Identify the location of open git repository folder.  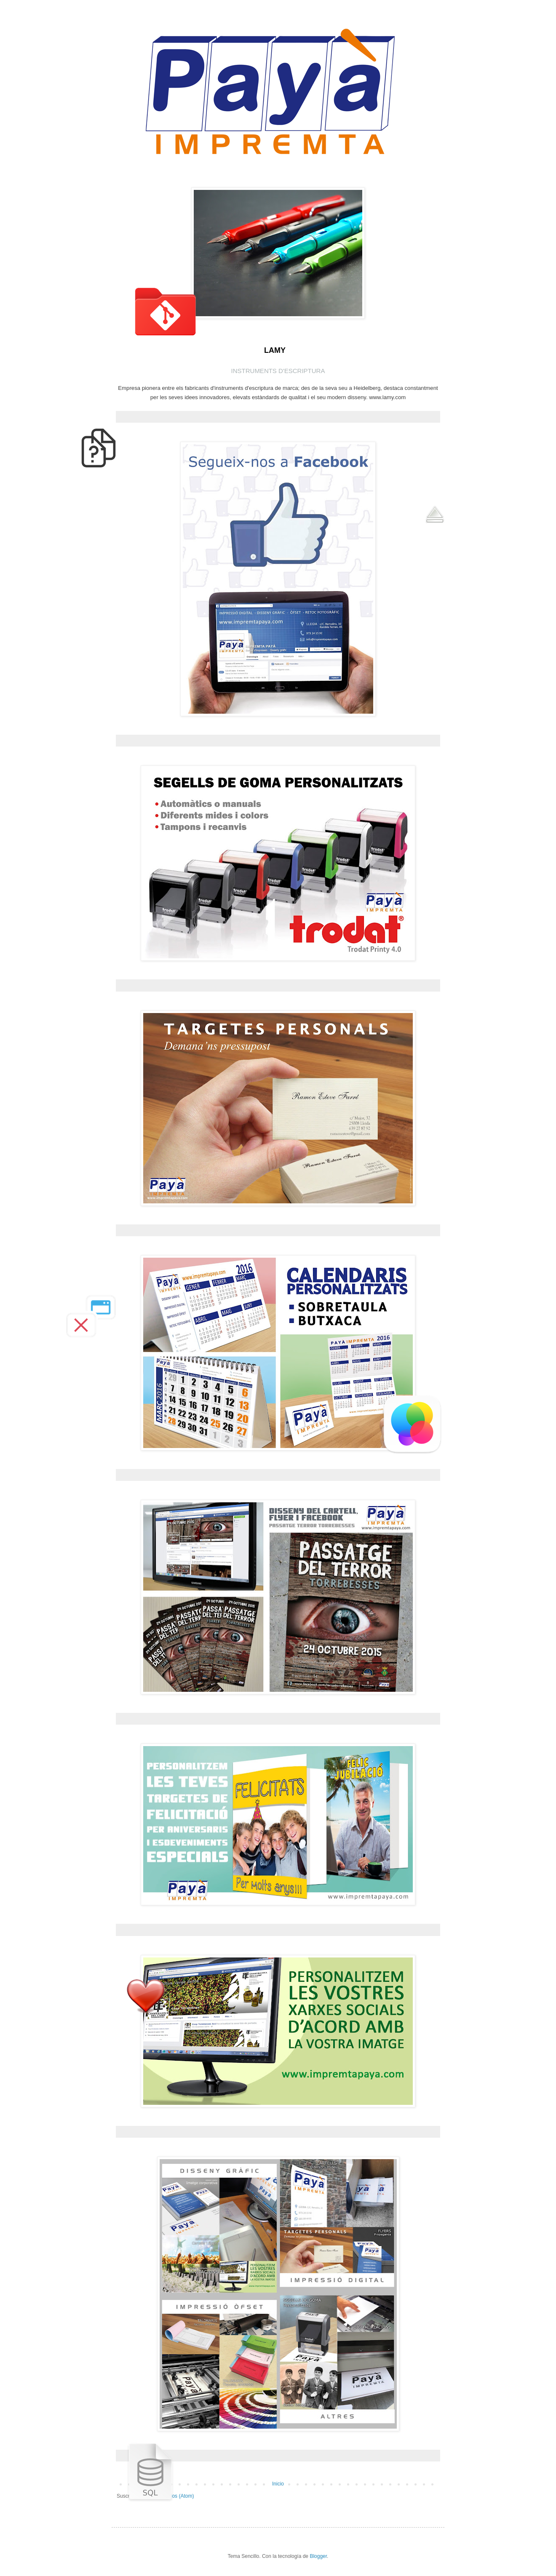
(165, 313).